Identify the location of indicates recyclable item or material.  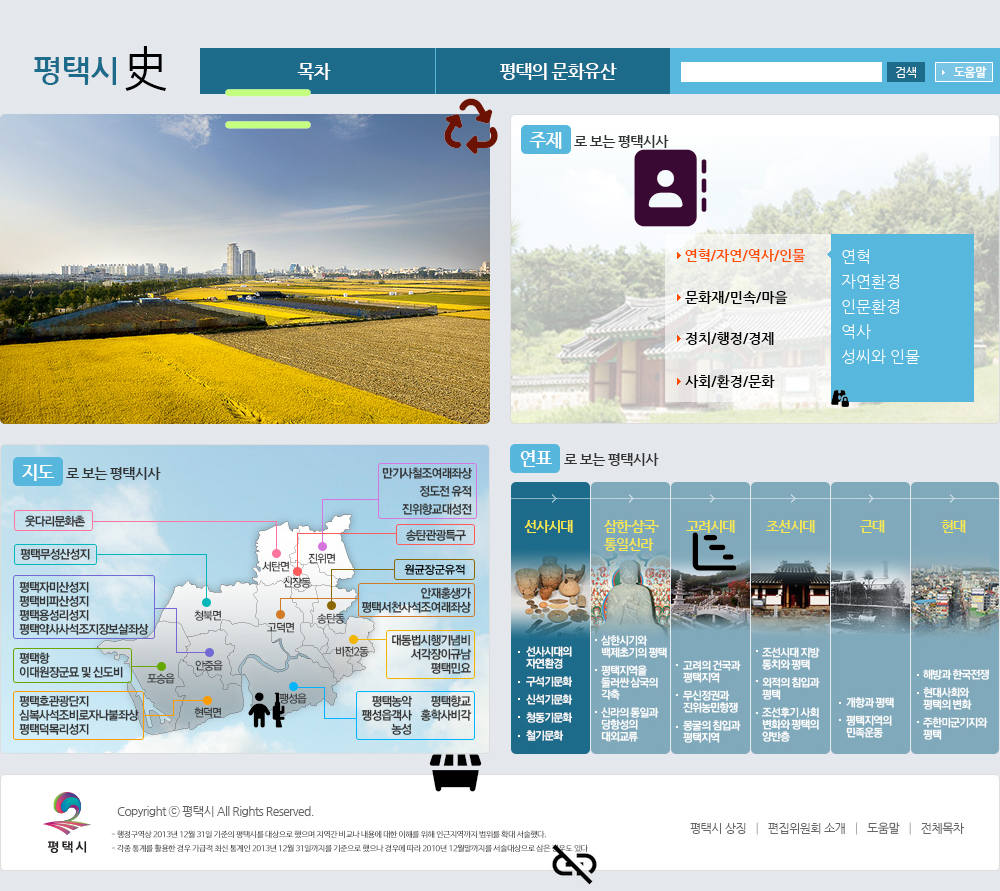
(471, 125).